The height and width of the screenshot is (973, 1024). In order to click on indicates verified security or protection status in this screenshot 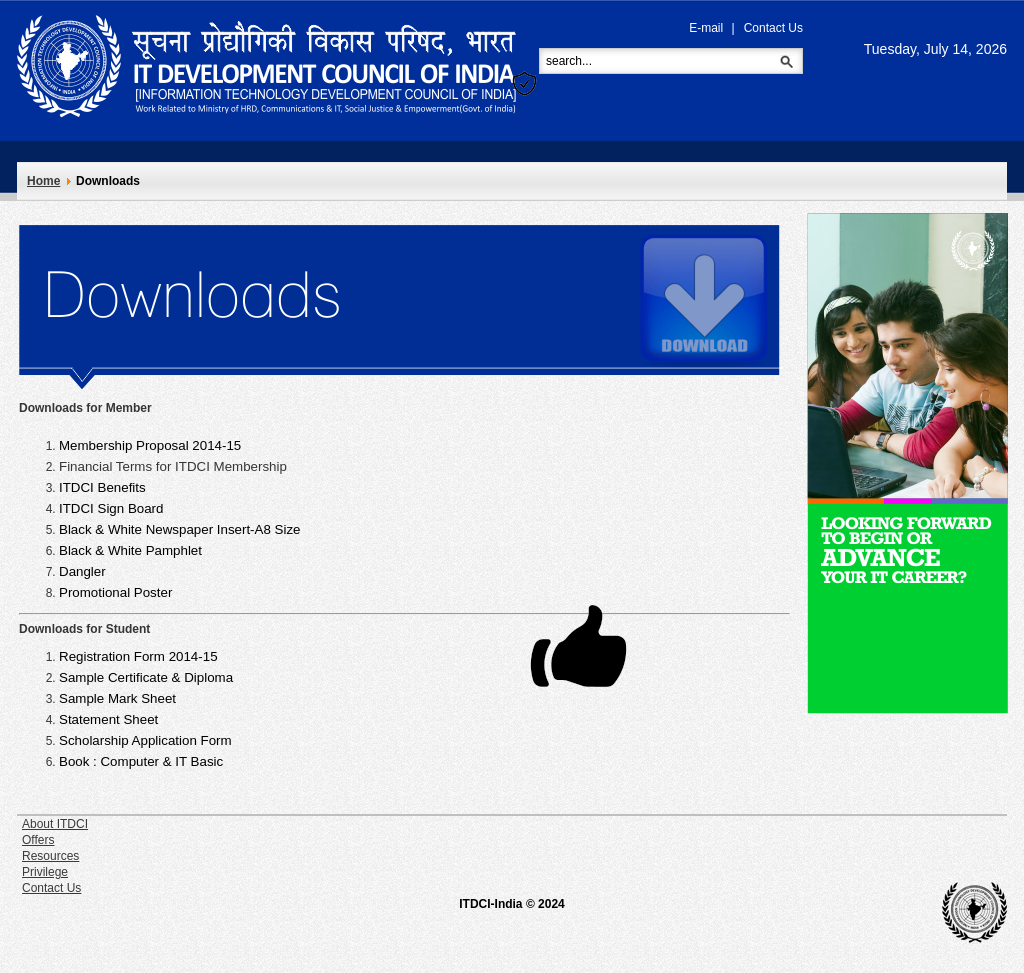, I will do `click(524, 83)`.